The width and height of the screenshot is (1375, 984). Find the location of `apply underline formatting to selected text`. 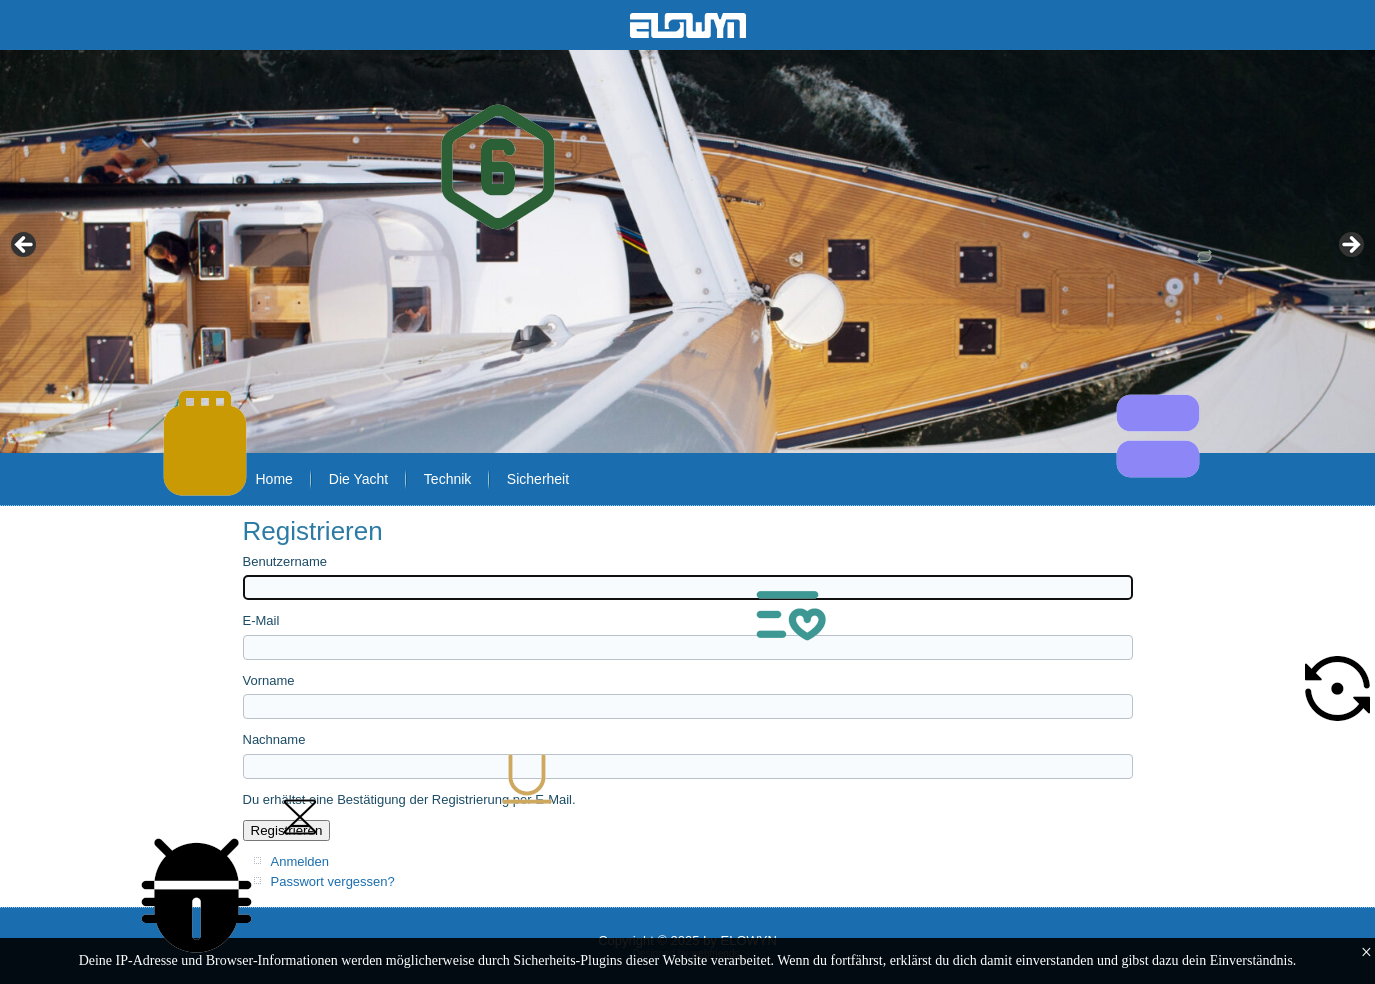

apply underline formatting to selected text is located at coordinates (527, 779).